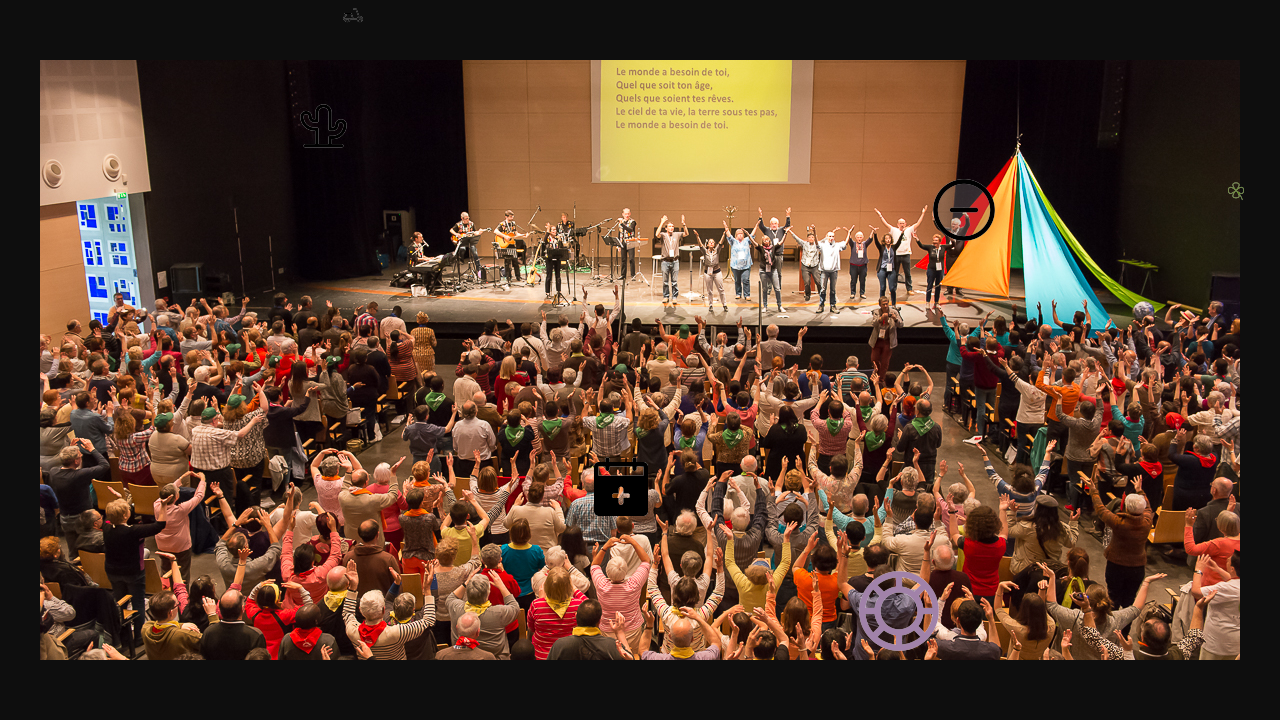 Image resolution: width=1280 pixels, height=720 pixels. What do you see at coordinates (621, 489) in the screenshot?
I see `add a new event to your calendar` at bounding box center [621, 489].